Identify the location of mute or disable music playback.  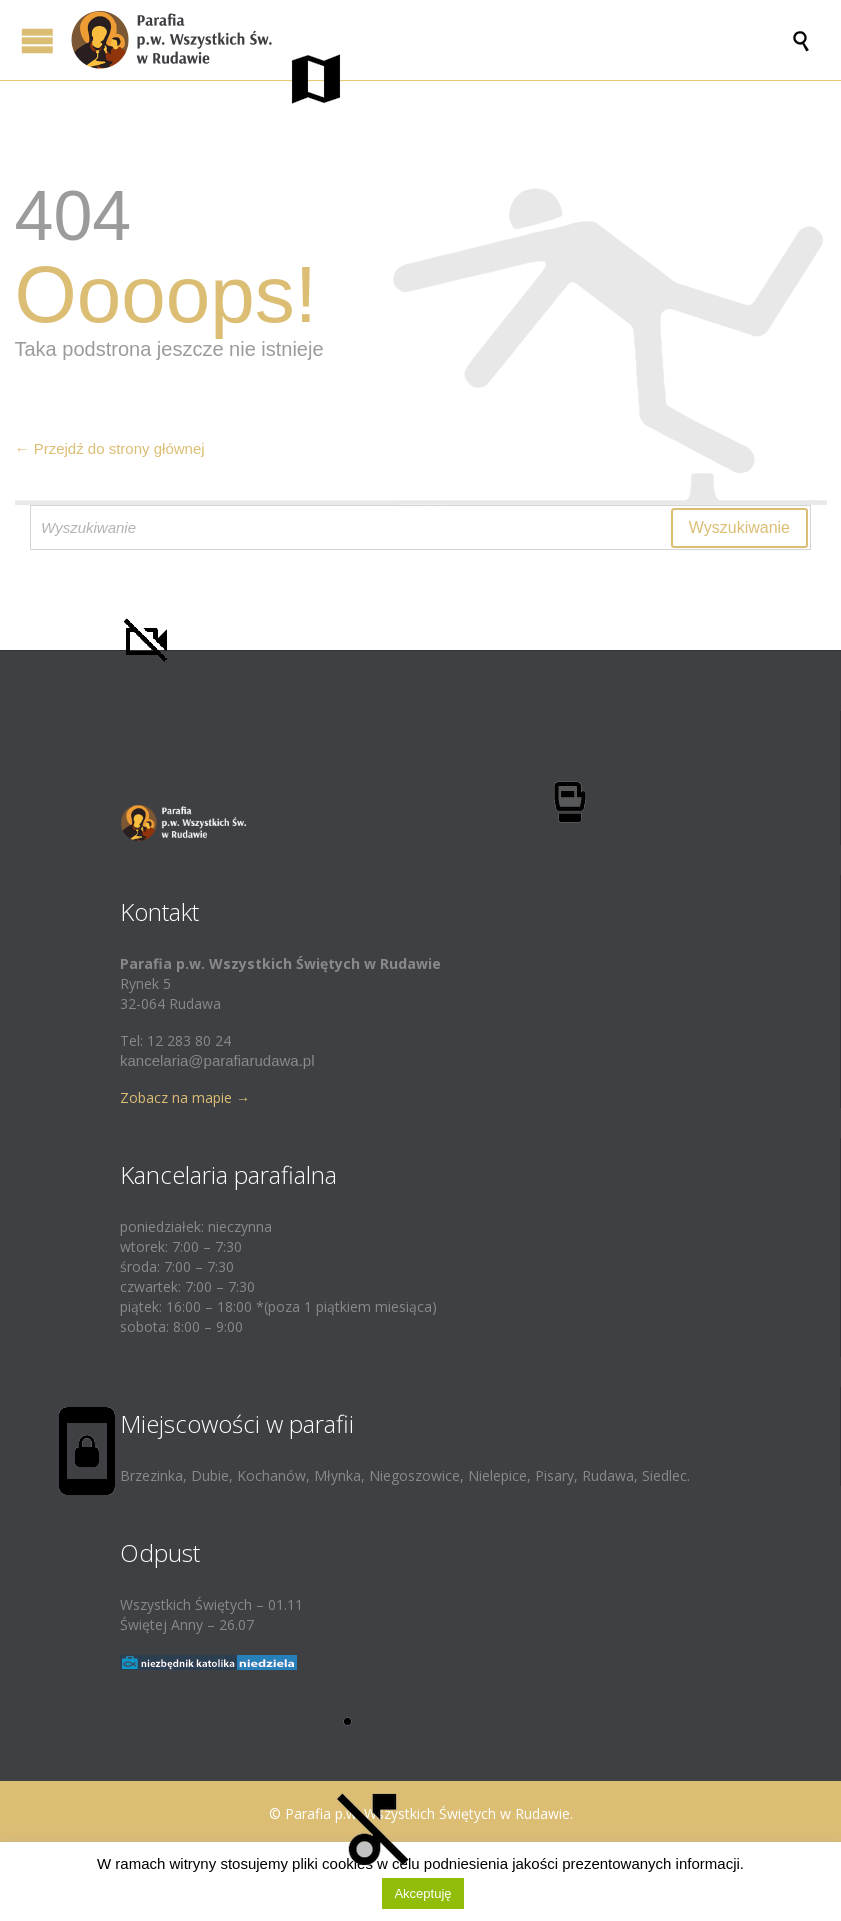
(372, 1829).